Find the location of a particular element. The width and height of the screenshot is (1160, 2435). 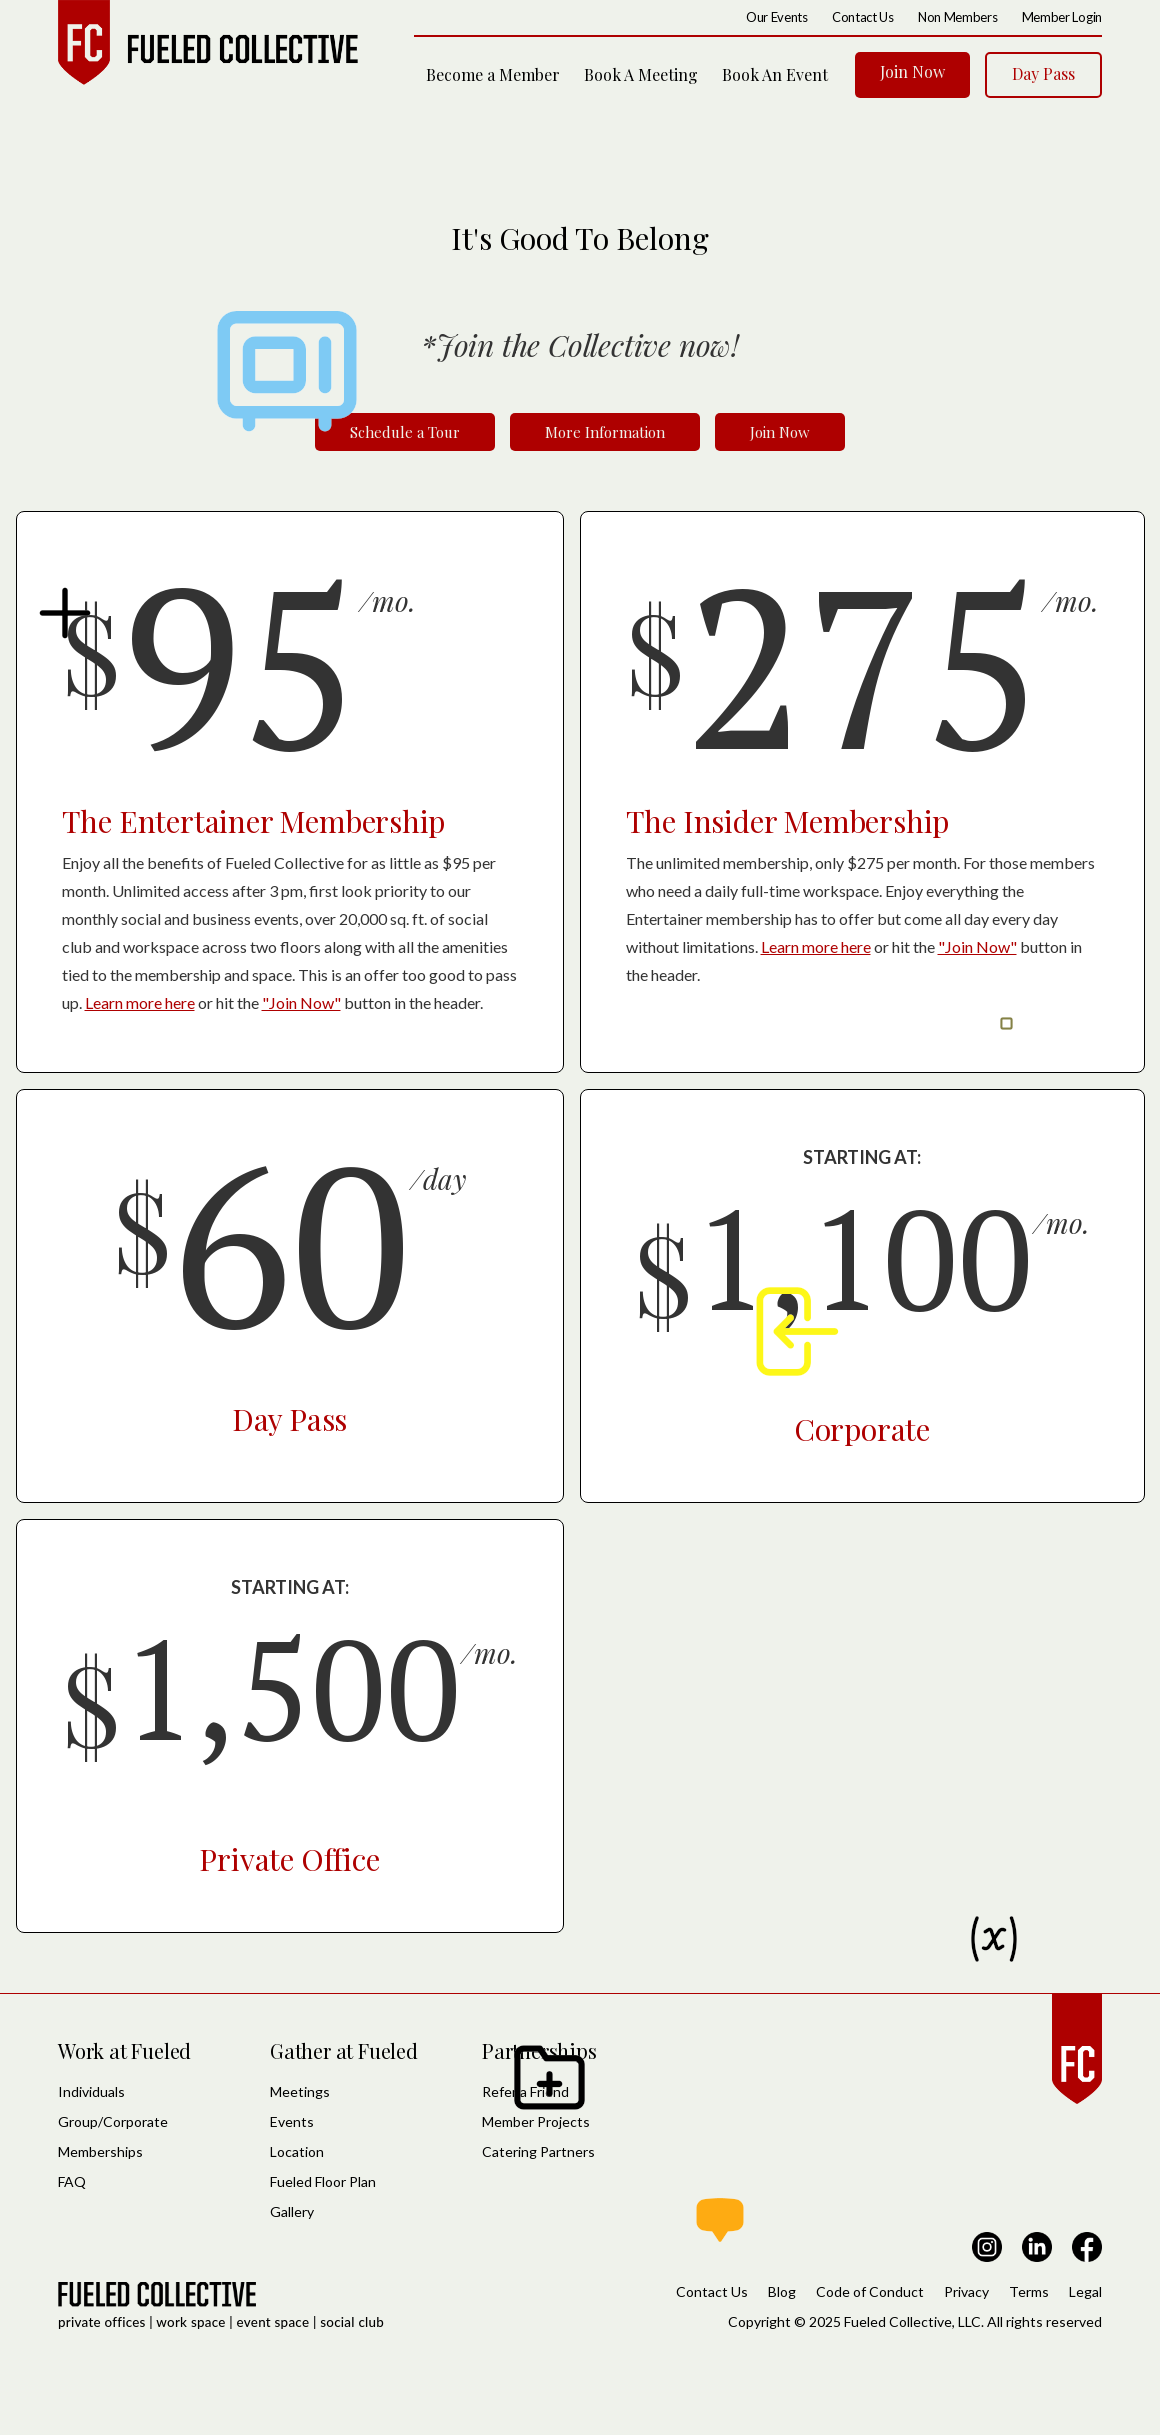

log in to your account is located at coordinates (790, 1331).